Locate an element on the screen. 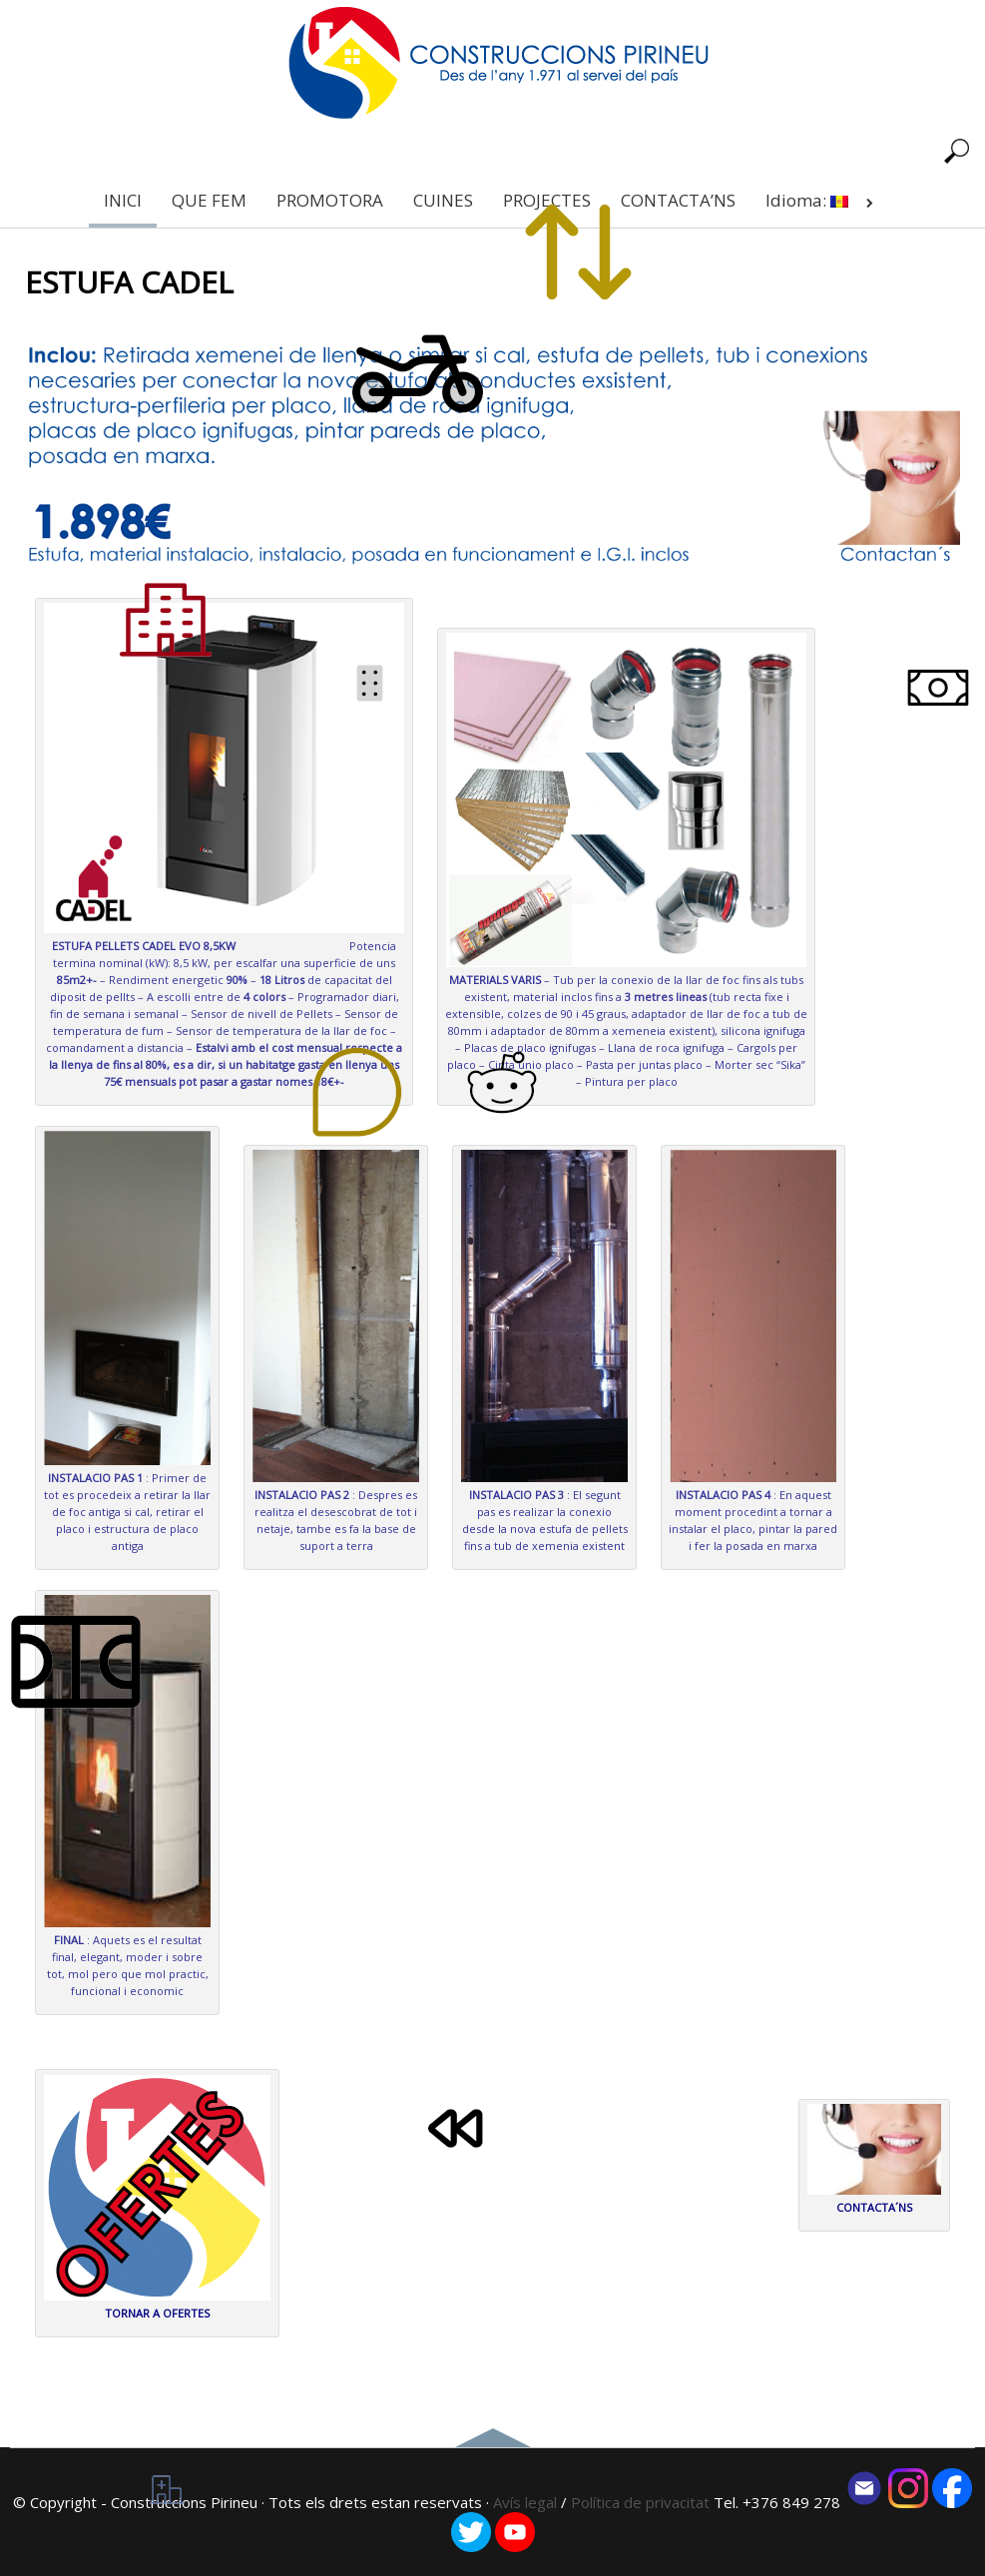  open chat or messaging is located at coordinates (355, 1094).